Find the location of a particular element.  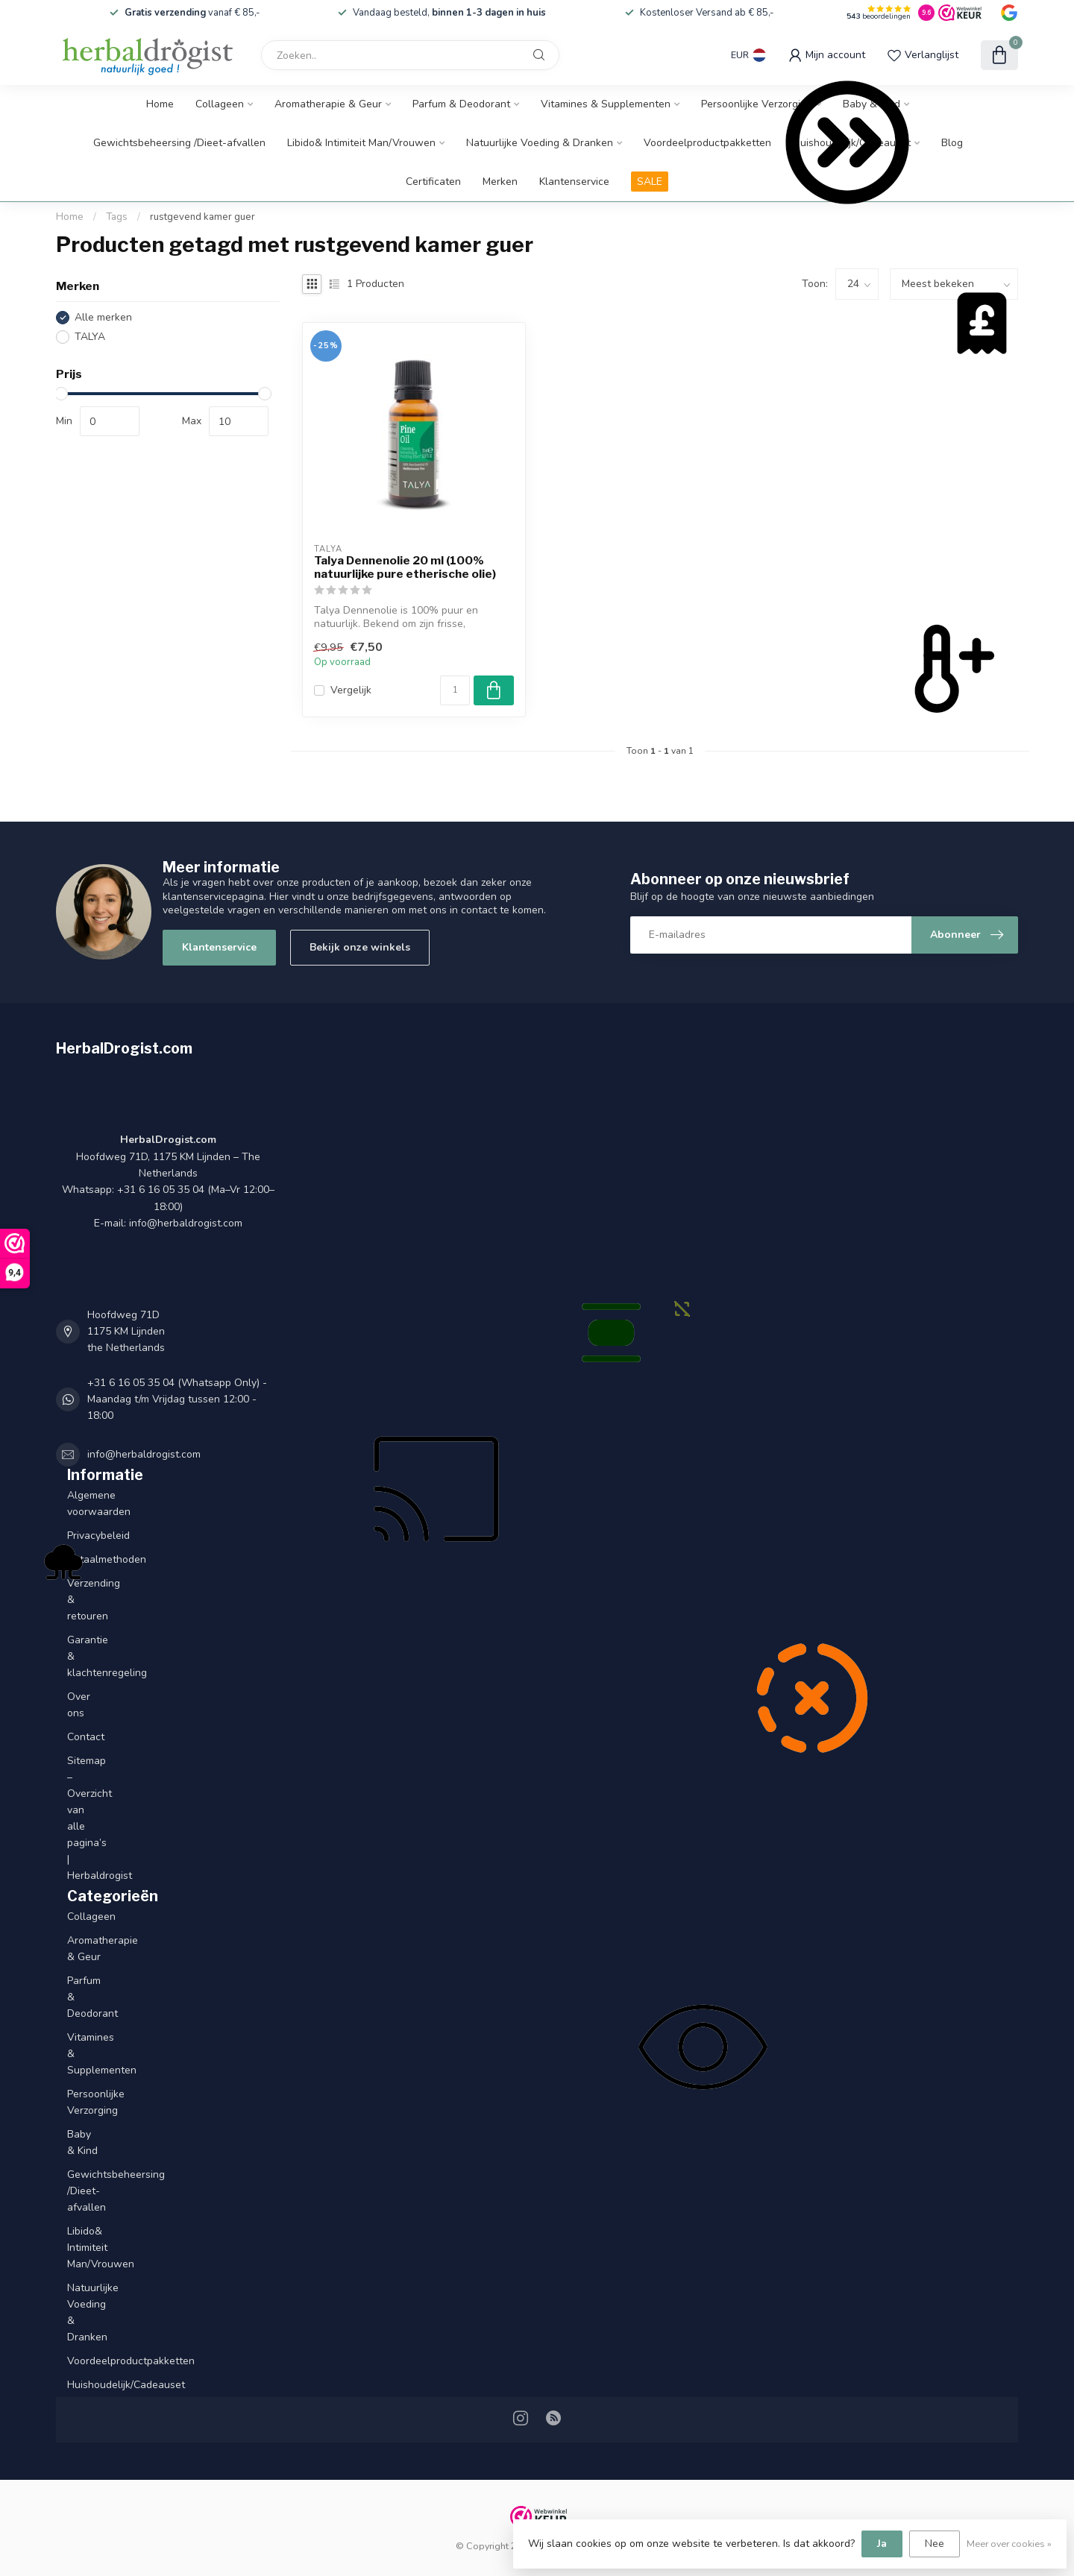

view receipt or transaction in British pounds is located at coordinates (982, 323).